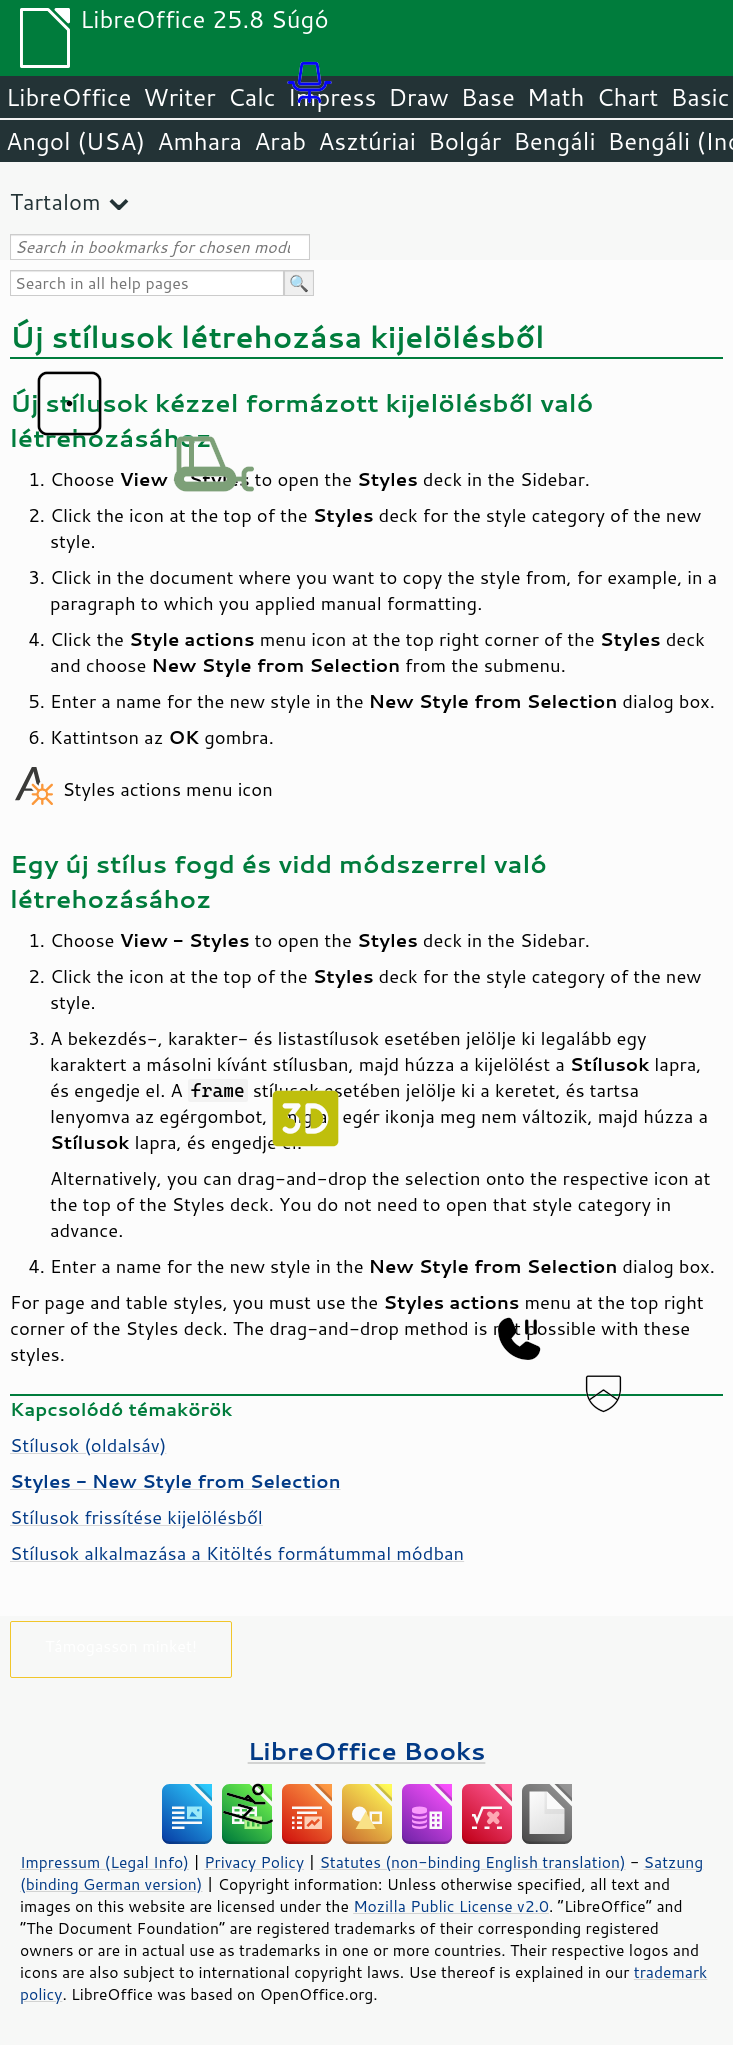 The image size is (733, 2045). What do you see at coordinates (214, 464) in the screenshot?
I see `construction or building feature` at bounding box center [214, 464].